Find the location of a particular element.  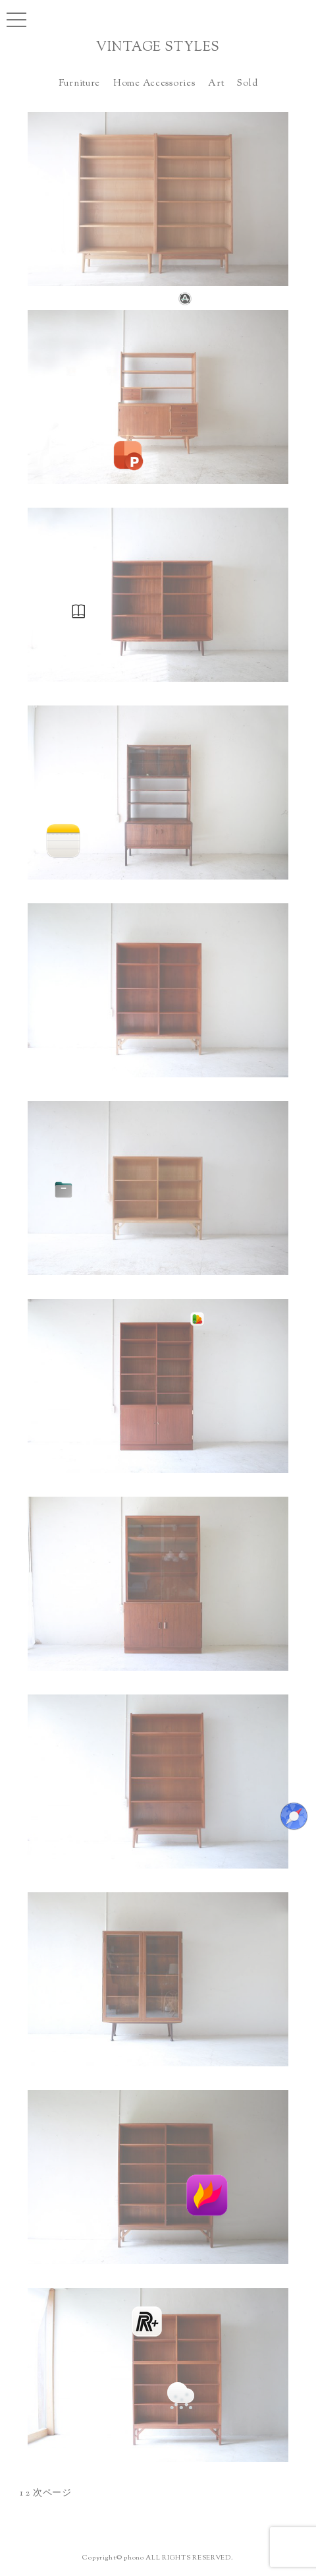

open sk1 color picker application is located at coordinates (197, 1319).